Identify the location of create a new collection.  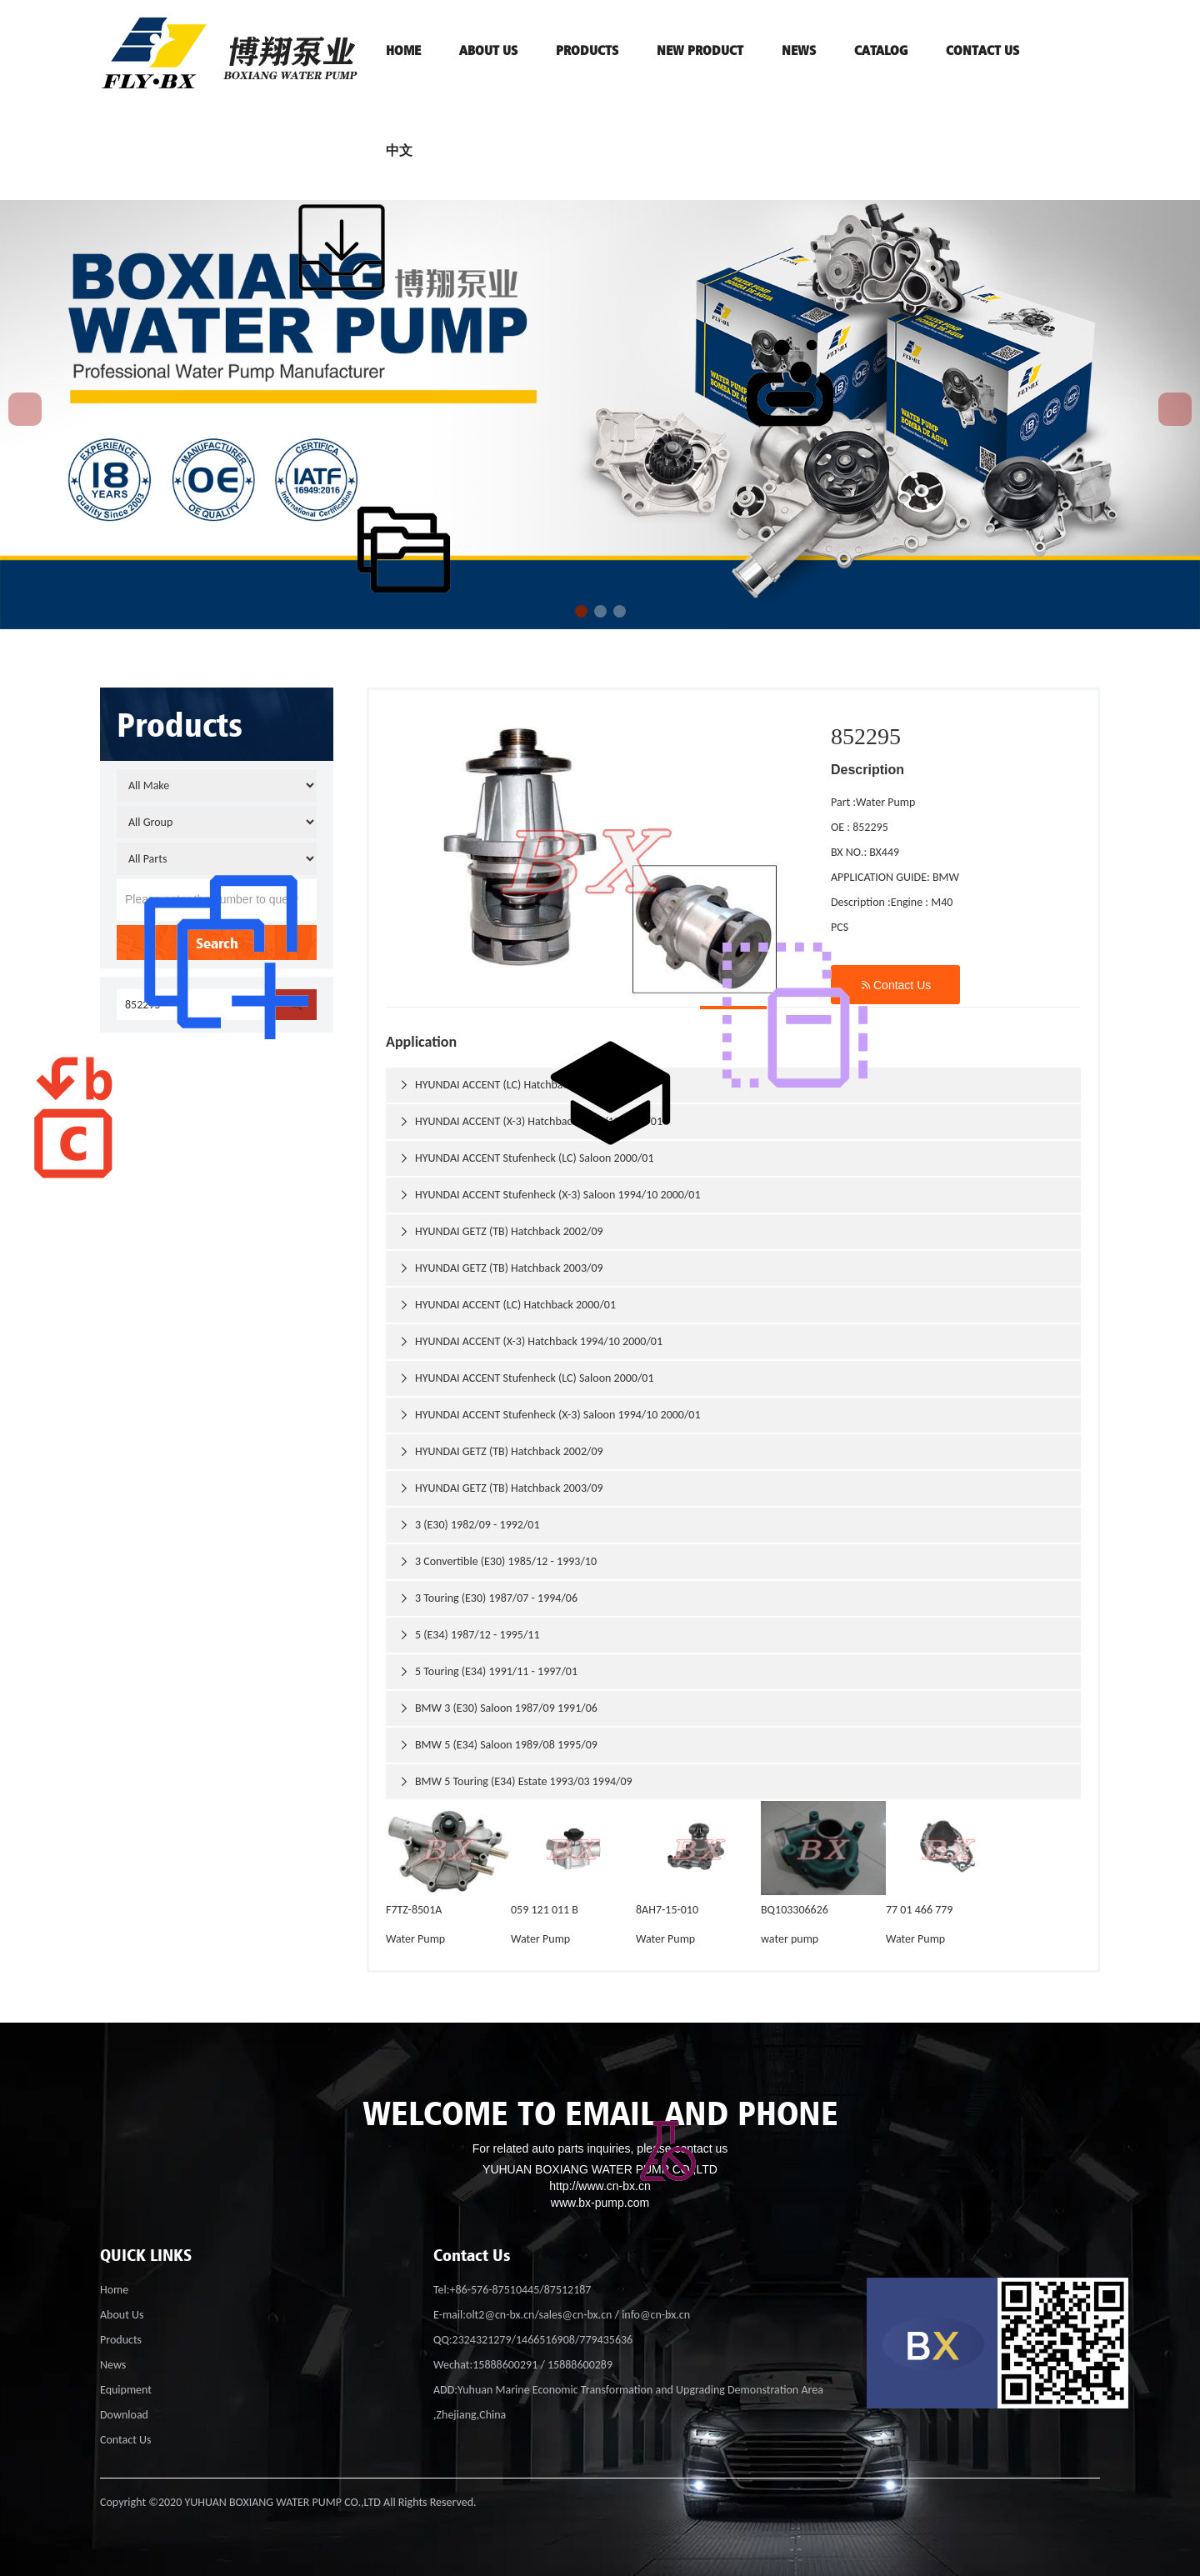
(221, 952).